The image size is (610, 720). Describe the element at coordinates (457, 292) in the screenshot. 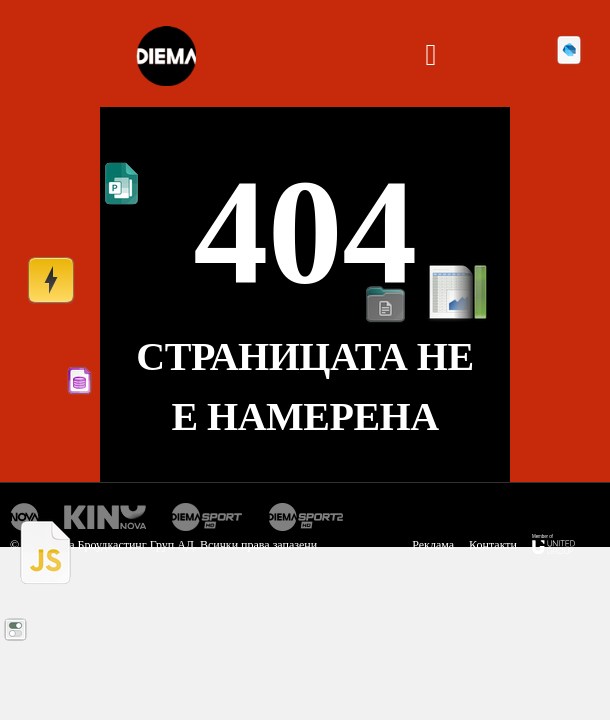

I see `spreadsheet template file type` at that location.